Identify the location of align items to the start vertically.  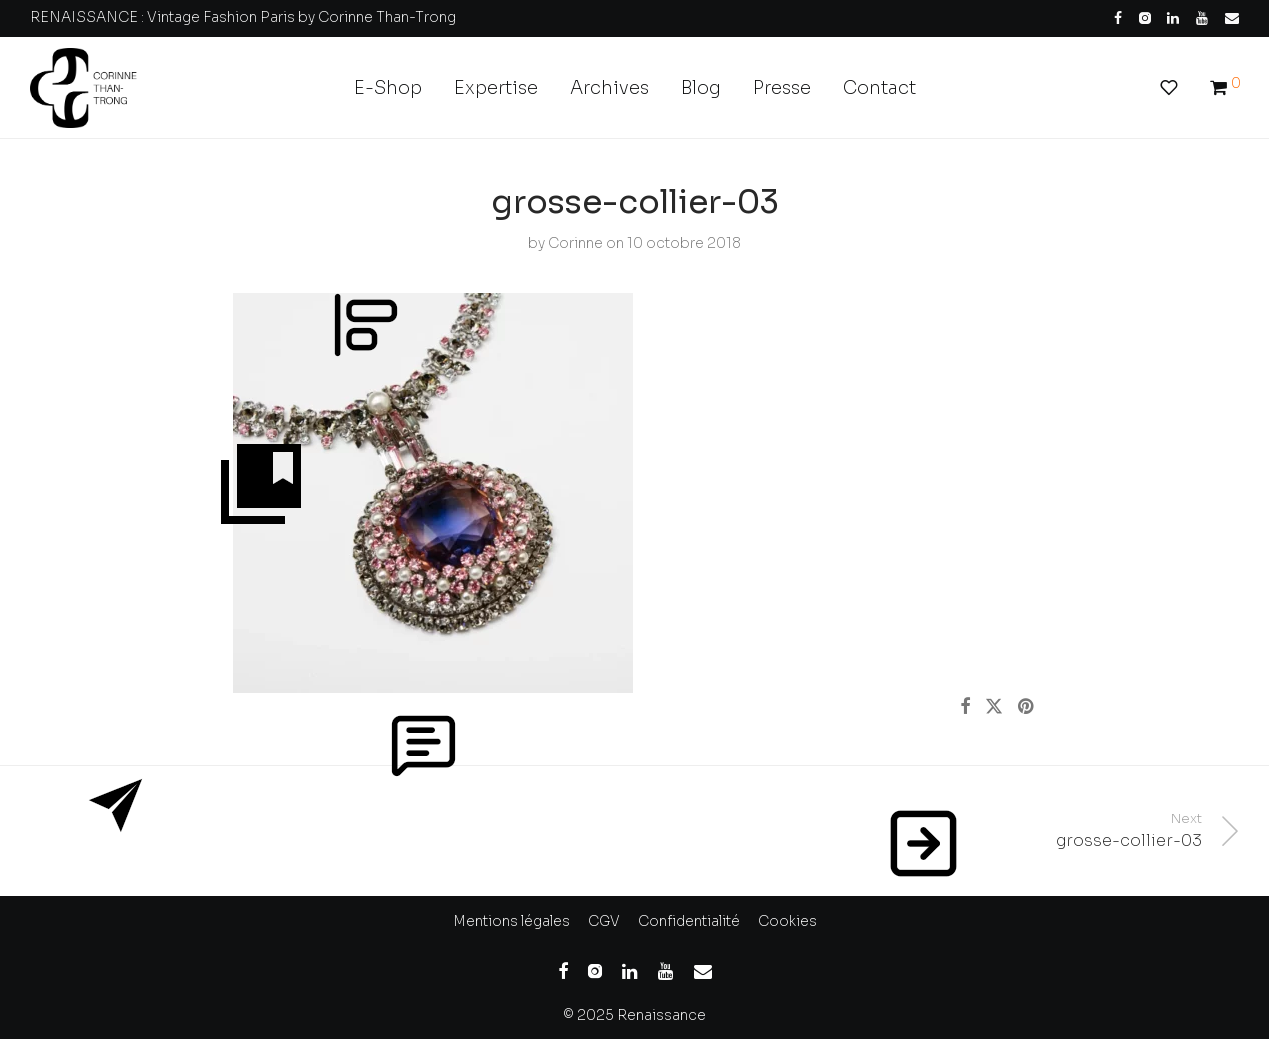
(366, 325).